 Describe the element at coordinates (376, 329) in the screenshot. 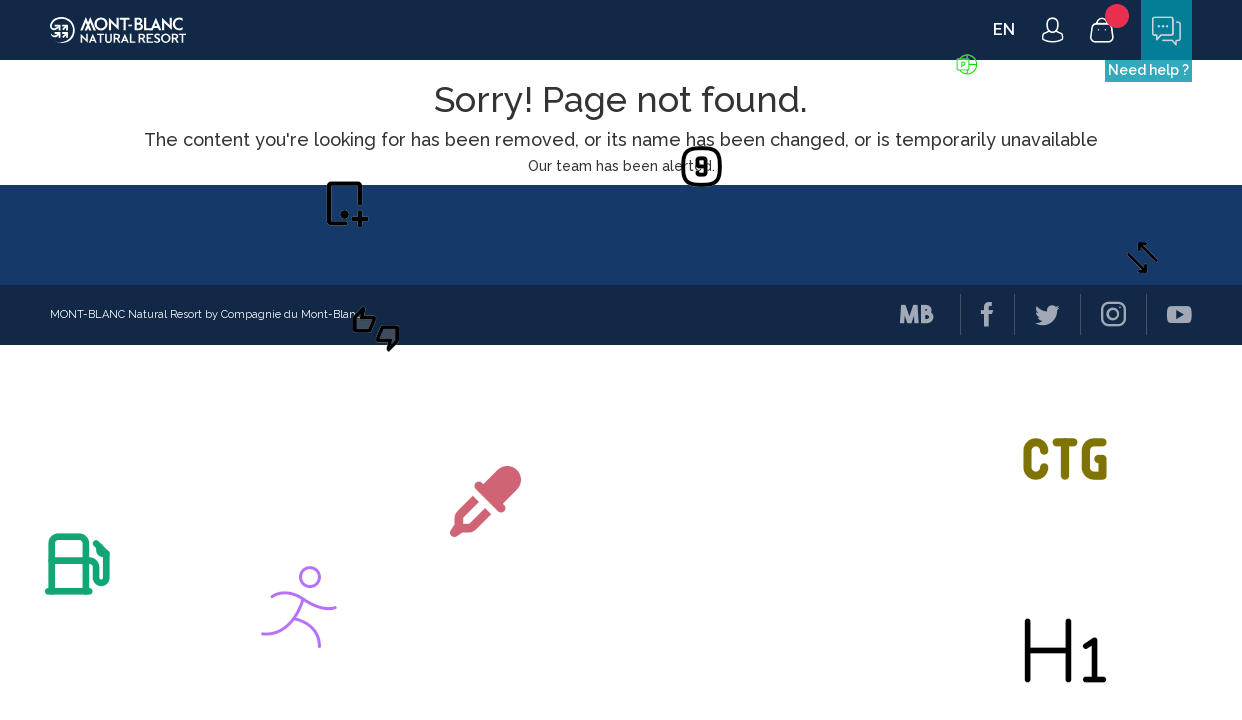

I see `rate or provide feedback` at that location.